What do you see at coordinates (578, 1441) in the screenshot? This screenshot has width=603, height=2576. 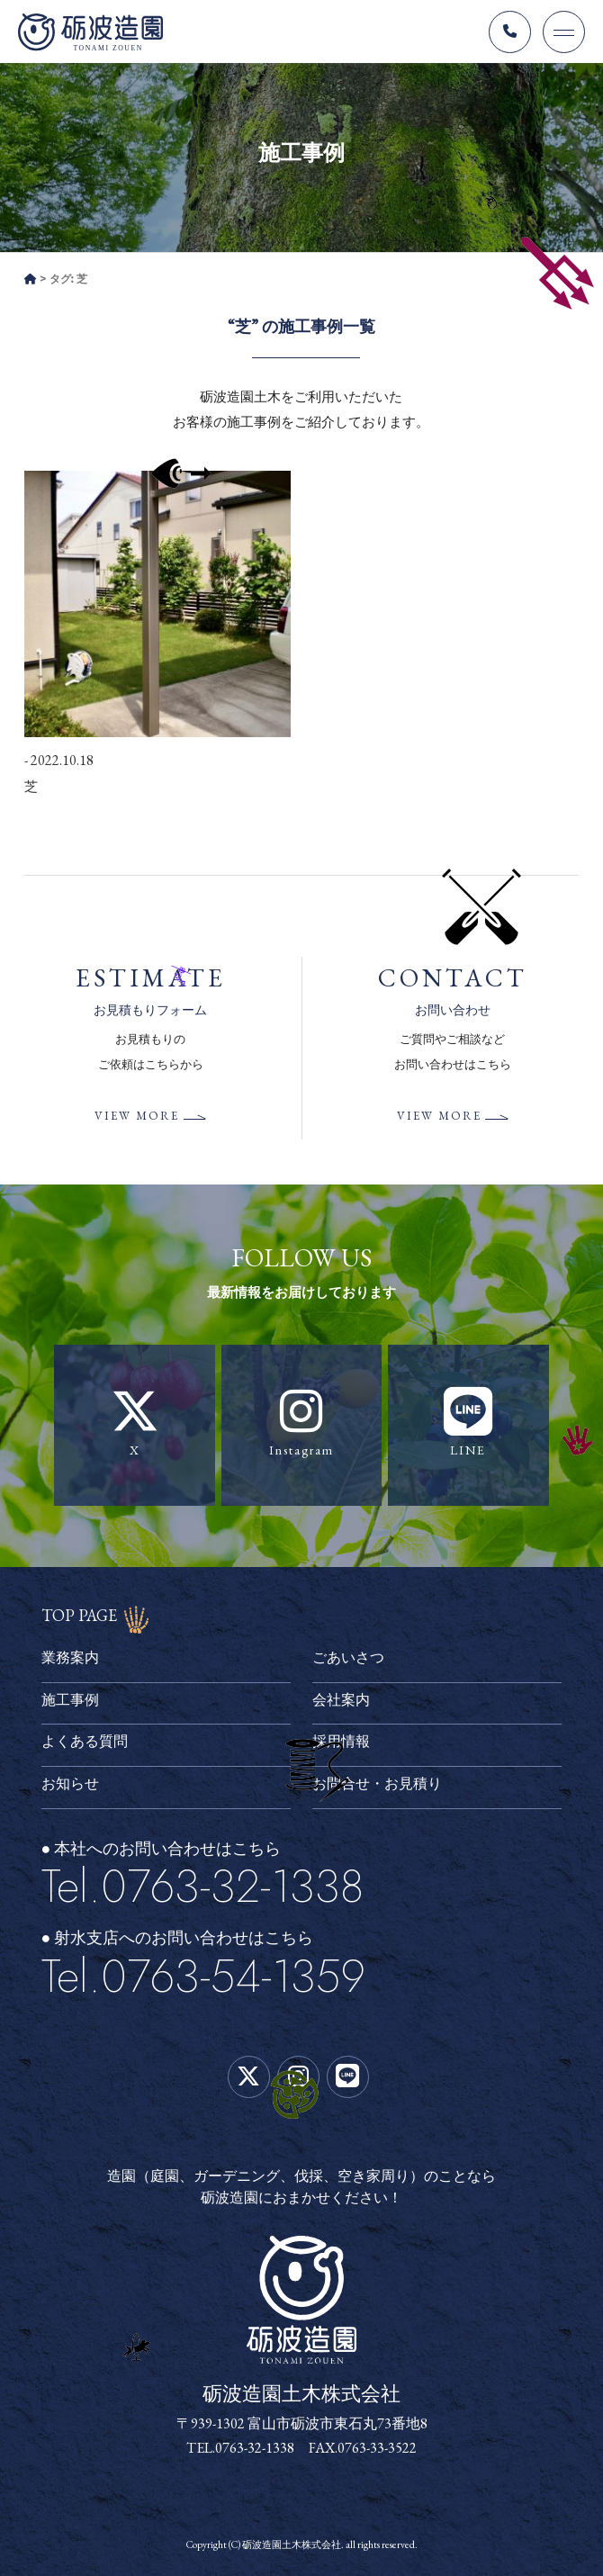 I see `activate magic or special ability` at bounding box center [578, 1441].